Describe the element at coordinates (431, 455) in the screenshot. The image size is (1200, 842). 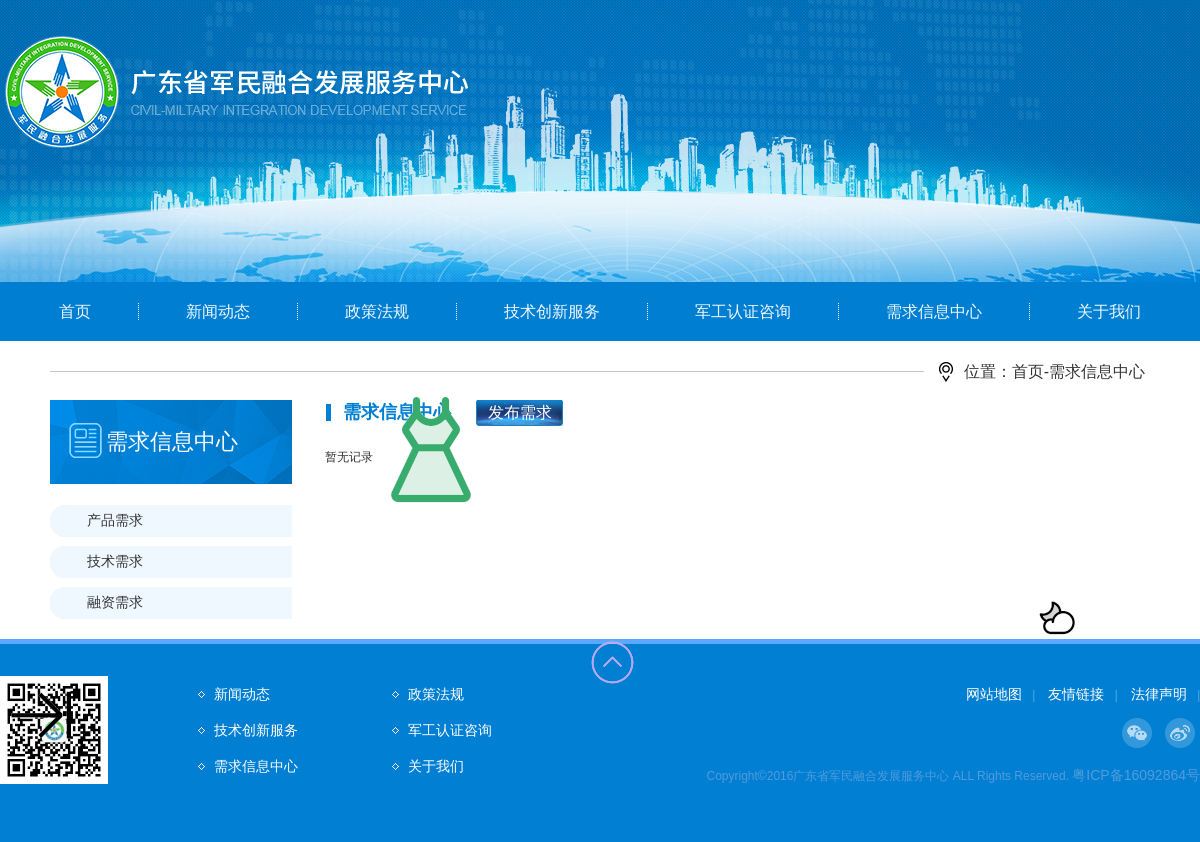
I see `browse women's clothing or dresses` at that location.